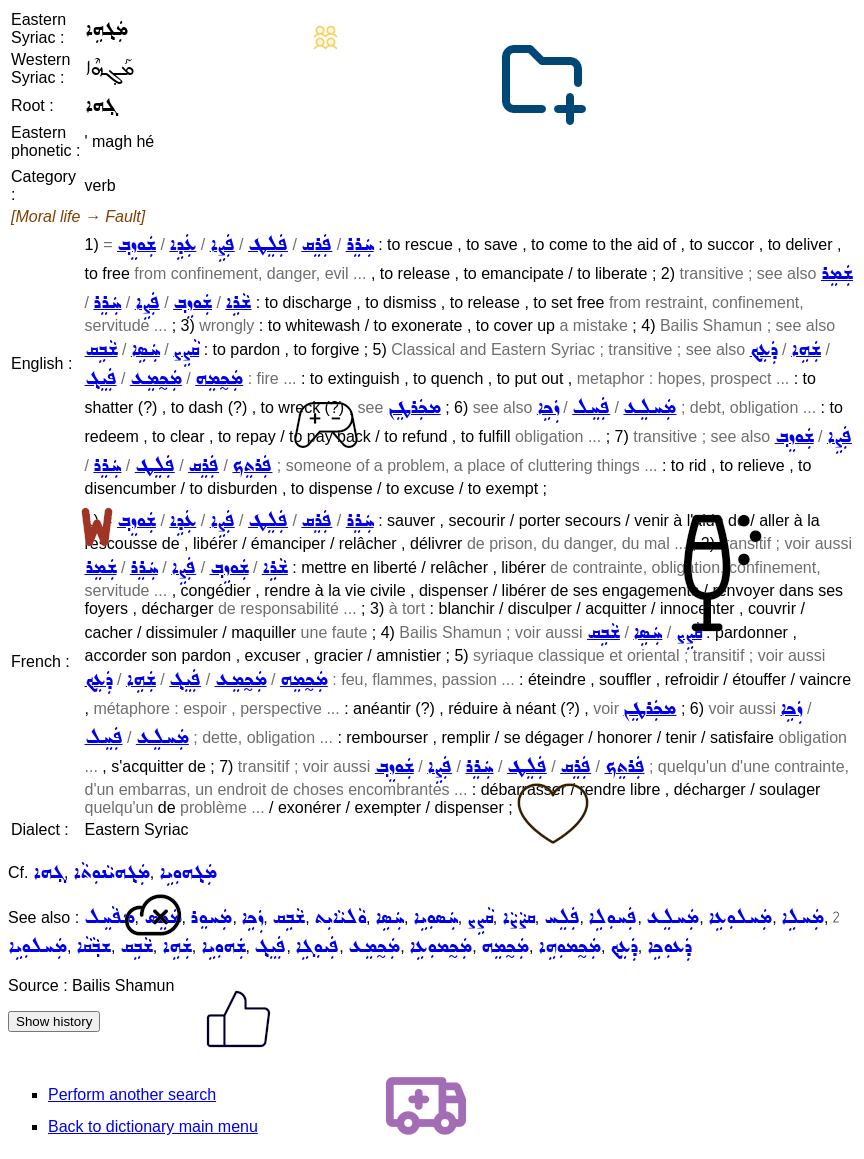 The height and width of the screenshot is (1159, 864). I want to click on create a new folder, so click(542, 81).